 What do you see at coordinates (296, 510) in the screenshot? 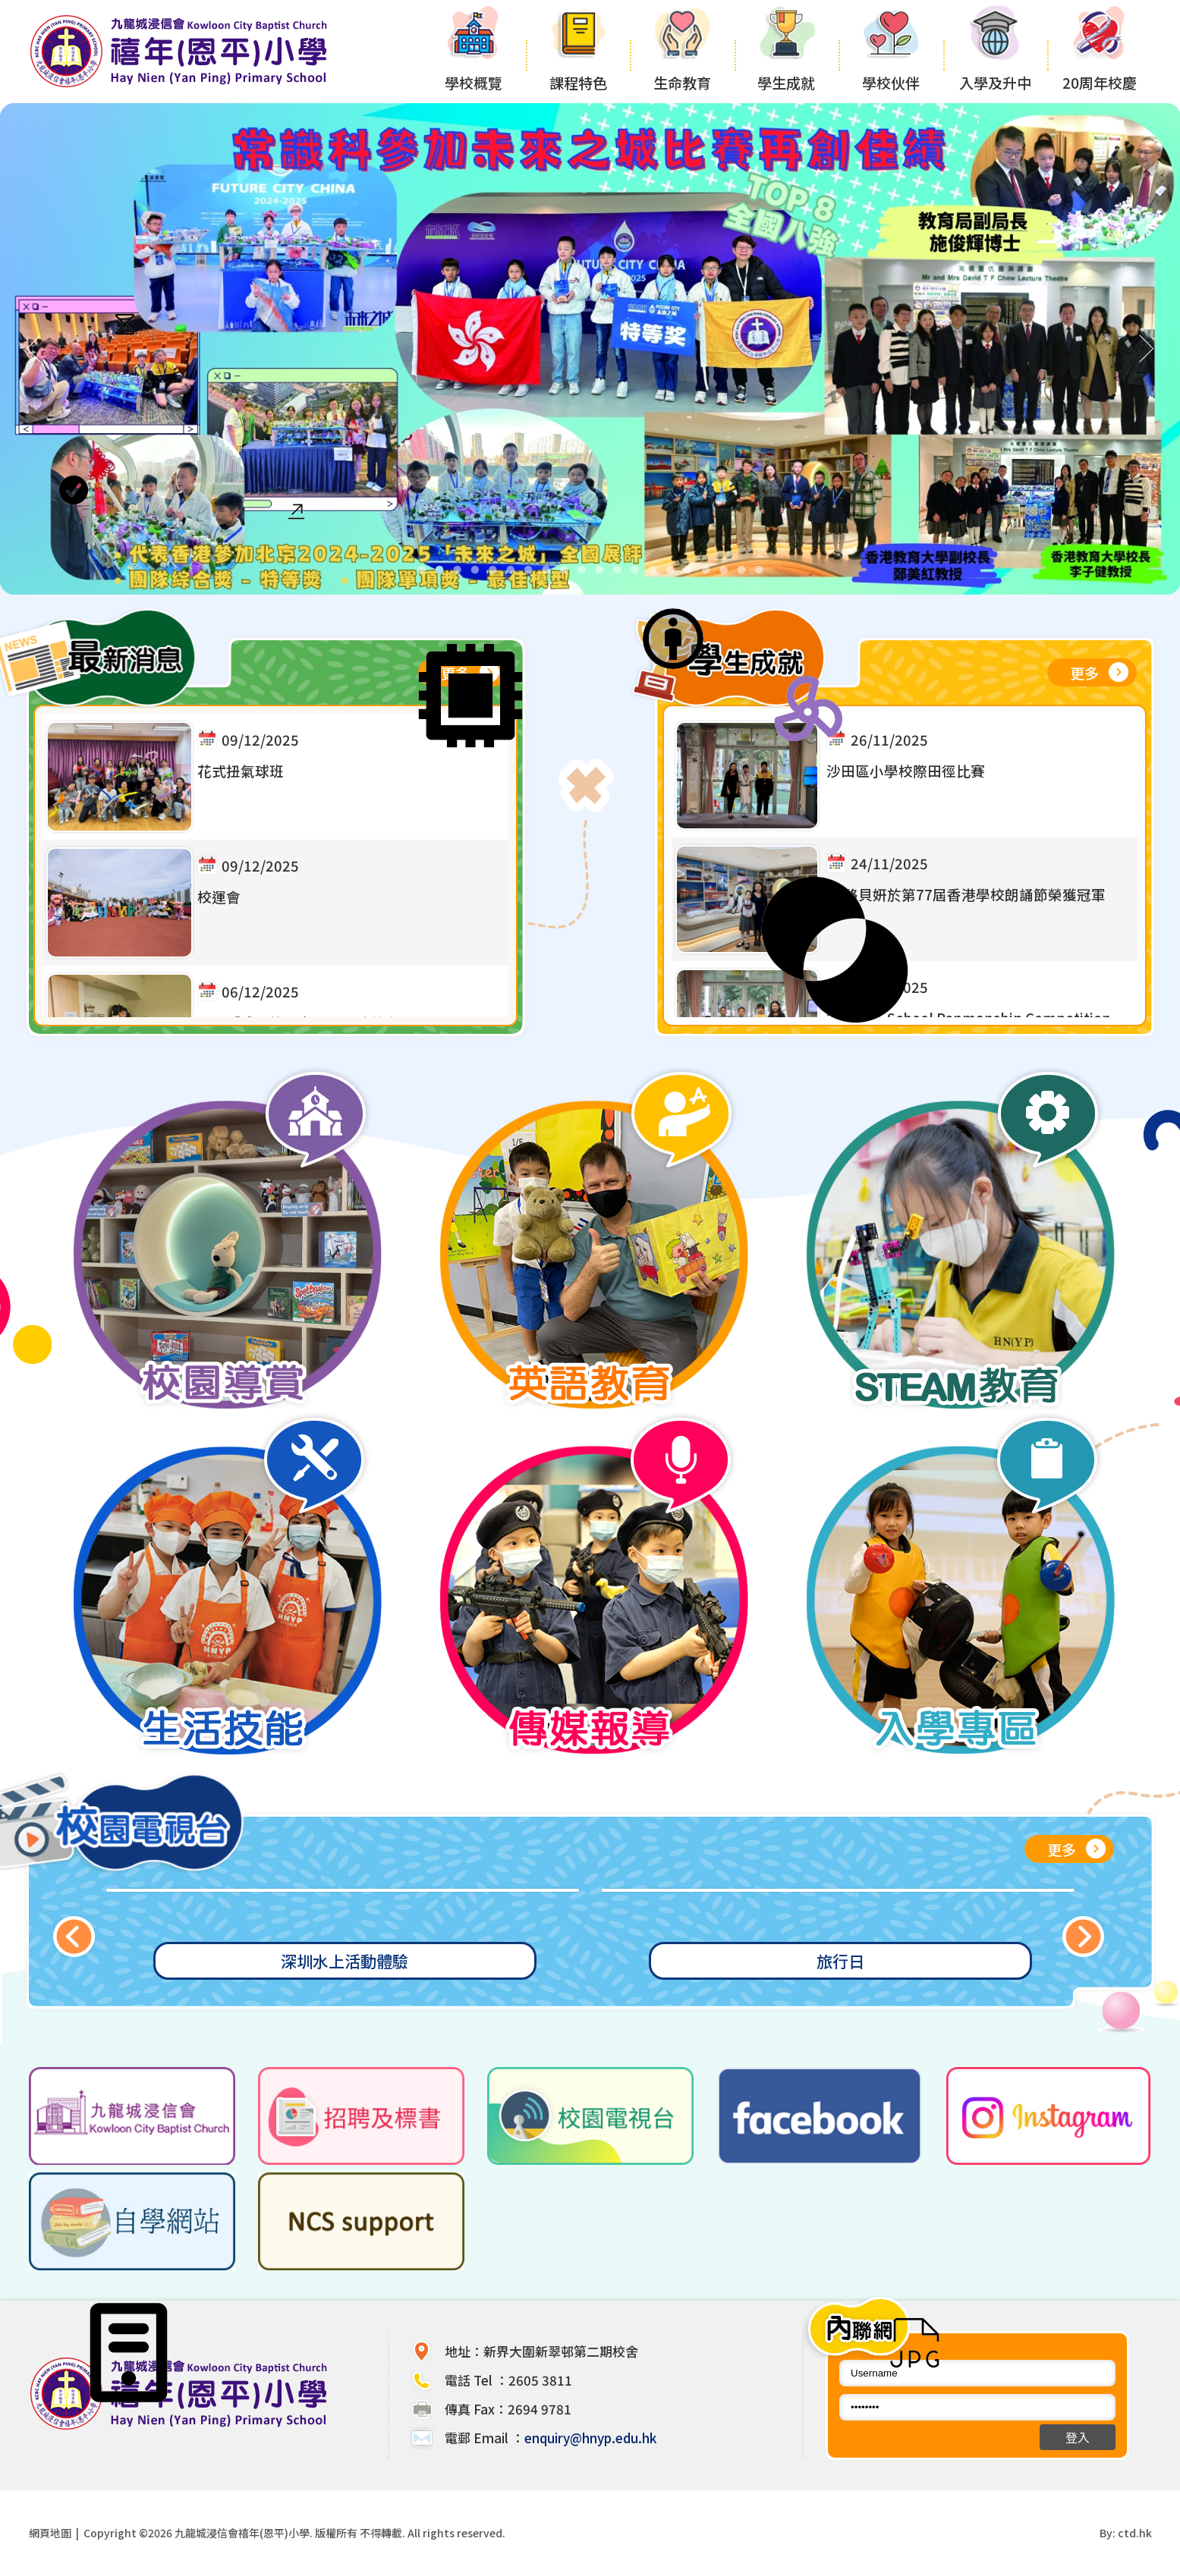
I see `open link in new window or tab` at bounding box center [296, 510].